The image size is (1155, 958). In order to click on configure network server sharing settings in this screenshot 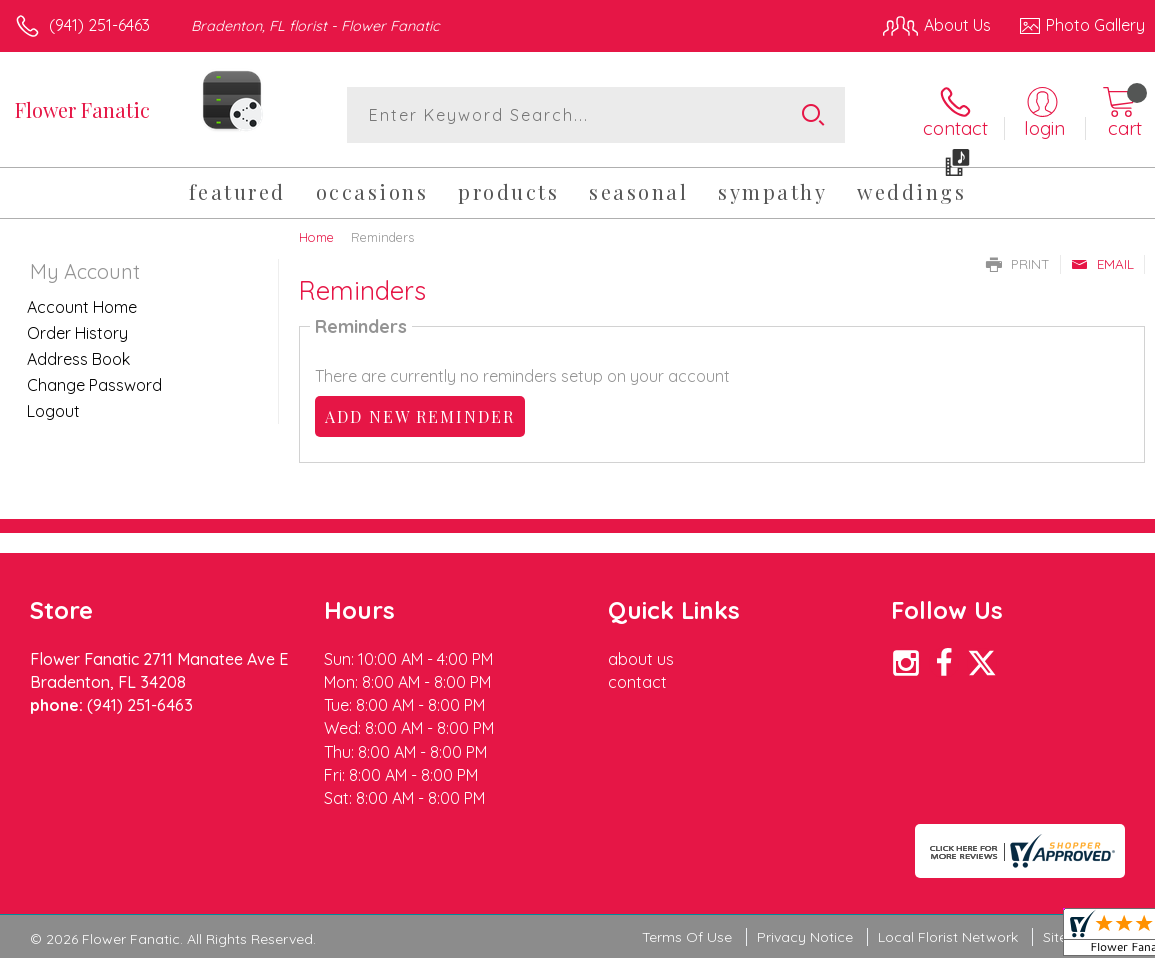, I will do `click(232, 100)`.